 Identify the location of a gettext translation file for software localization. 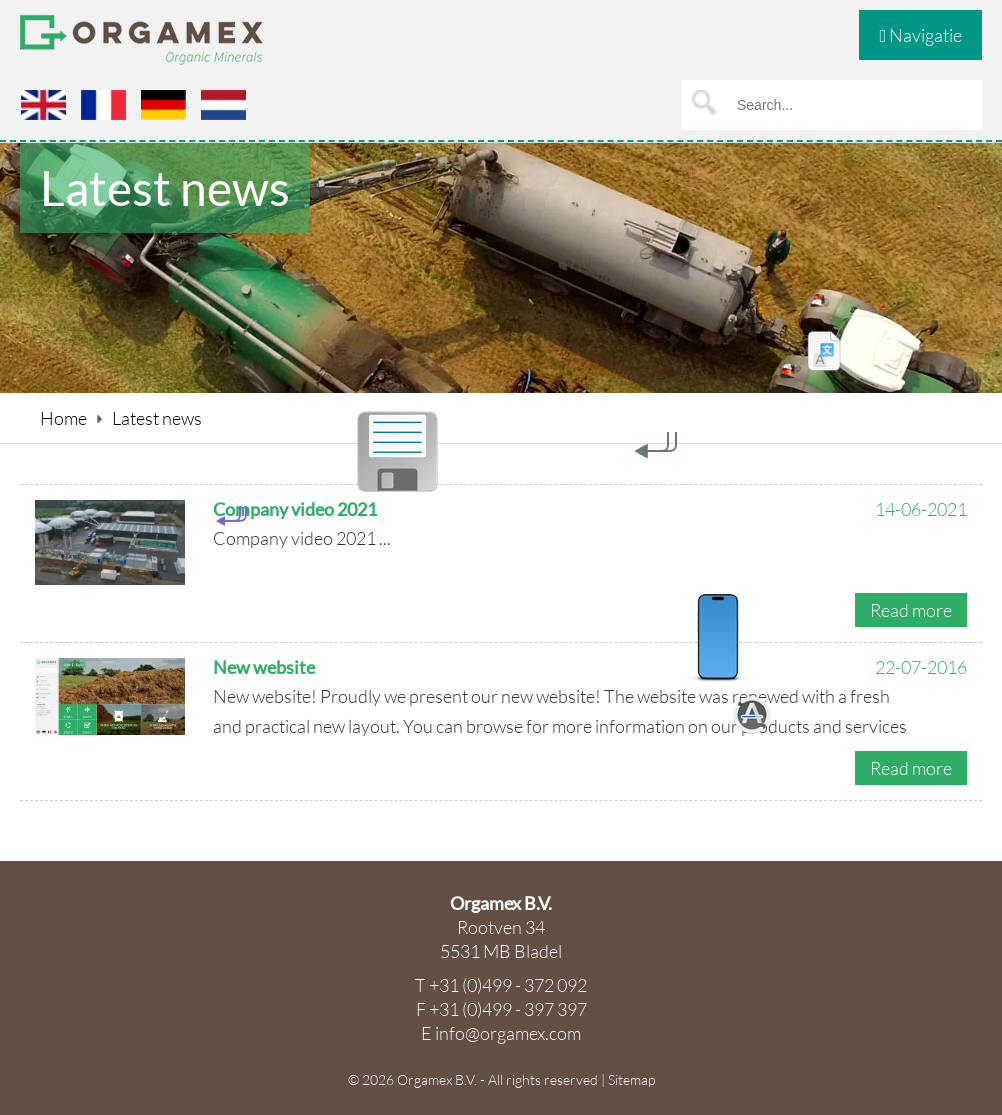
(824, 351).